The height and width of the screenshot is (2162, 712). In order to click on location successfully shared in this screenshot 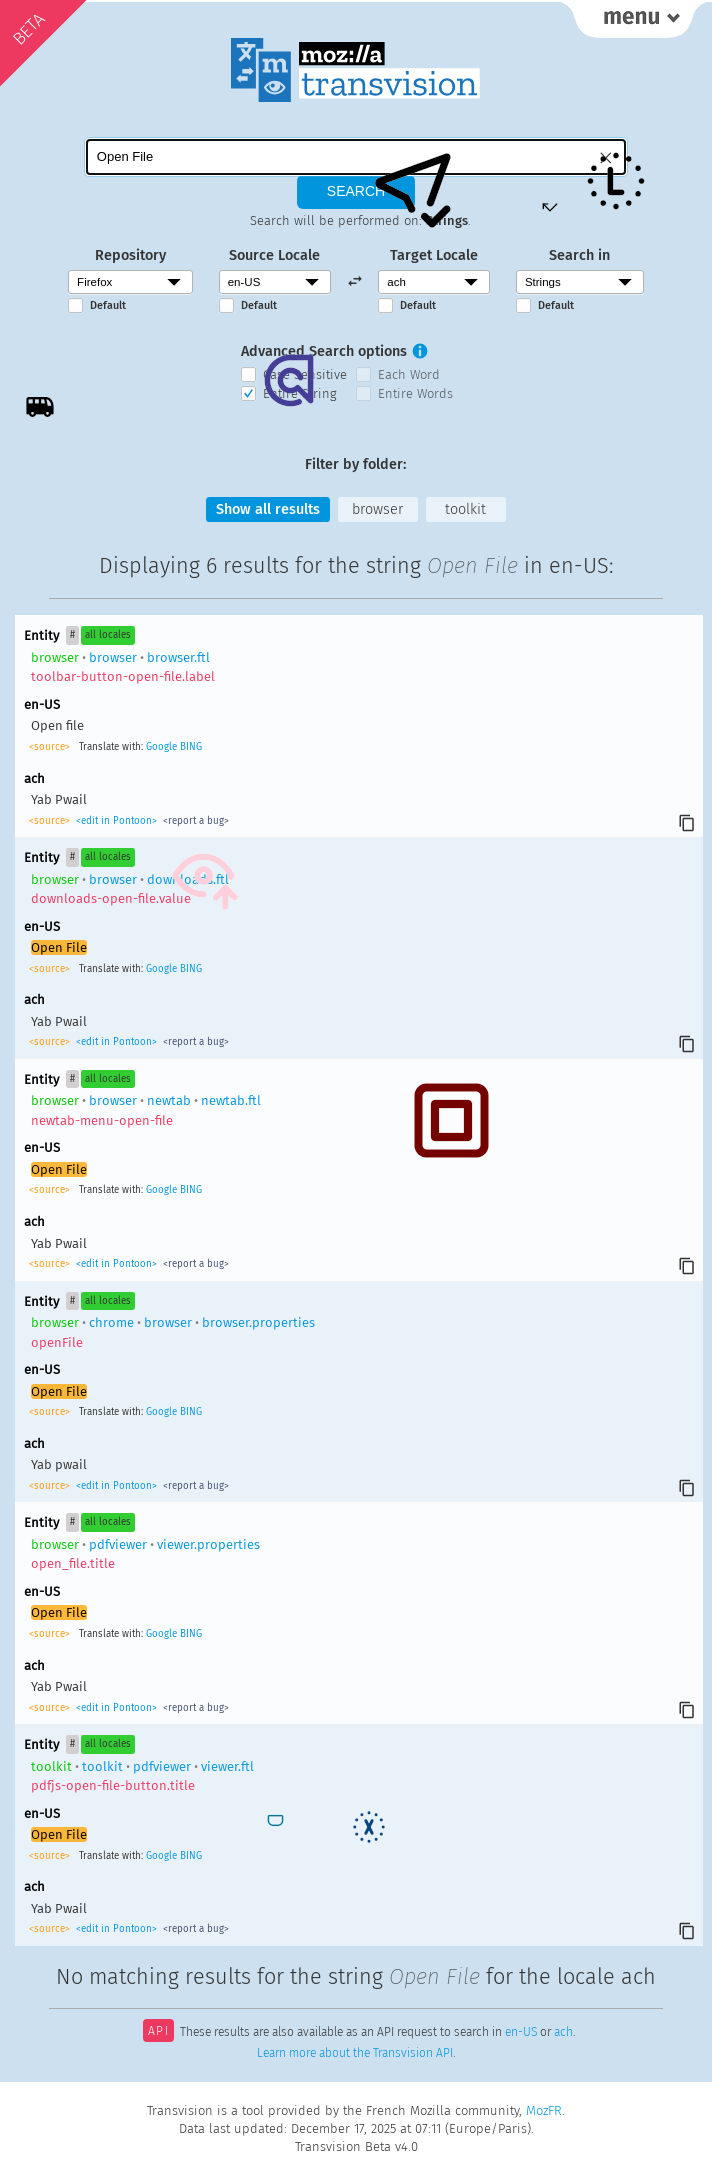, I will do `click(413, 190)`.